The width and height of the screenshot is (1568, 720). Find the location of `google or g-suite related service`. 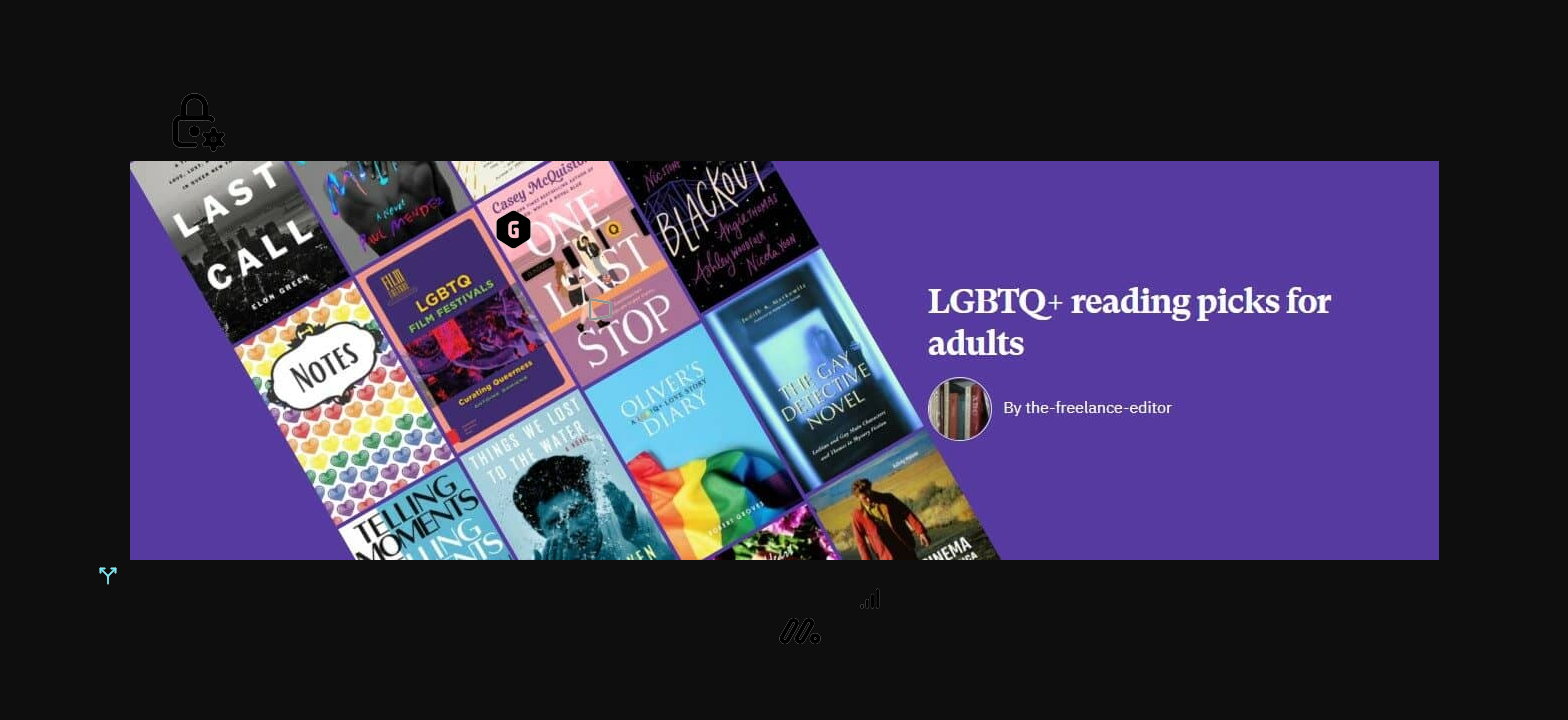

google or g-suite related service is located at coordinates (513, 229).